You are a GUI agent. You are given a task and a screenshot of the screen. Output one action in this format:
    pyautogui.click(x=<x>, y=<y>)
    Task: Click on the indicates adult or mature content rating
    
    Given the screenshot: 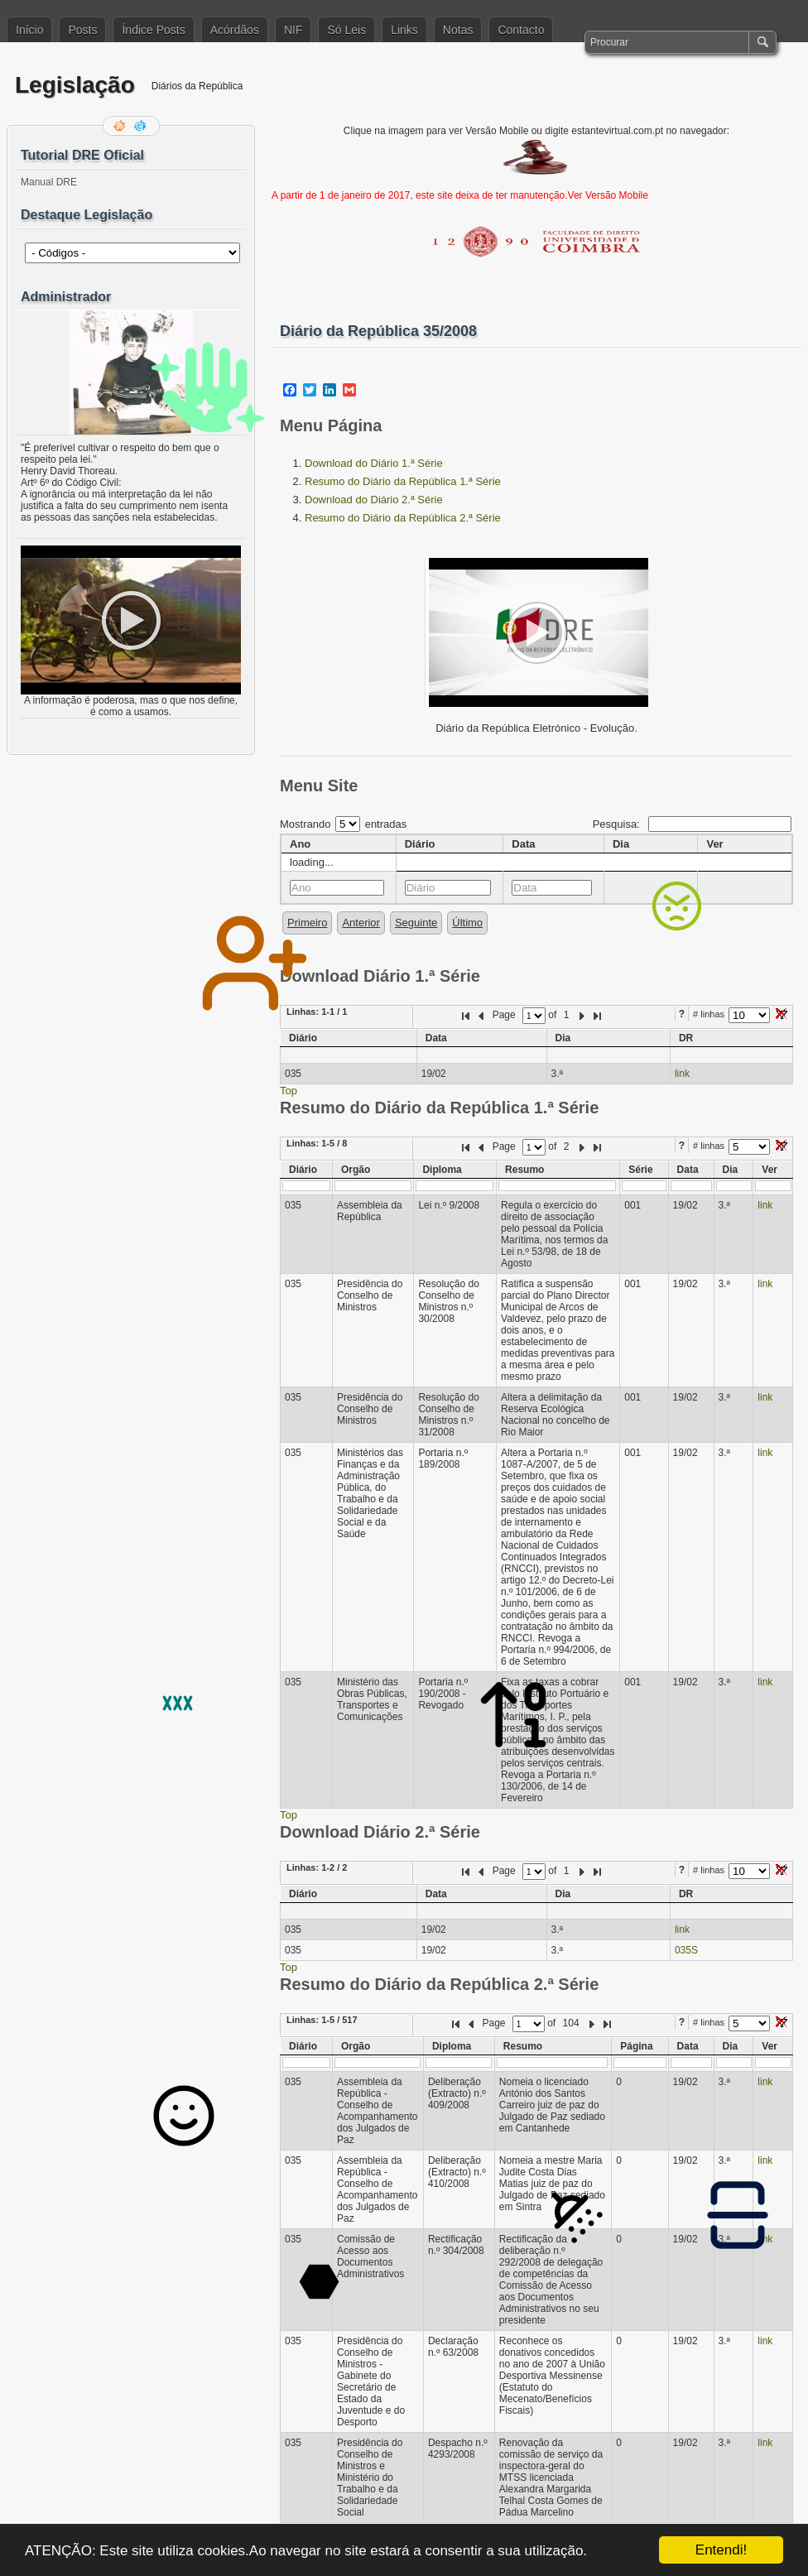 What is the action you would take?
    pyautogui.click(x=177, y=1703)
    